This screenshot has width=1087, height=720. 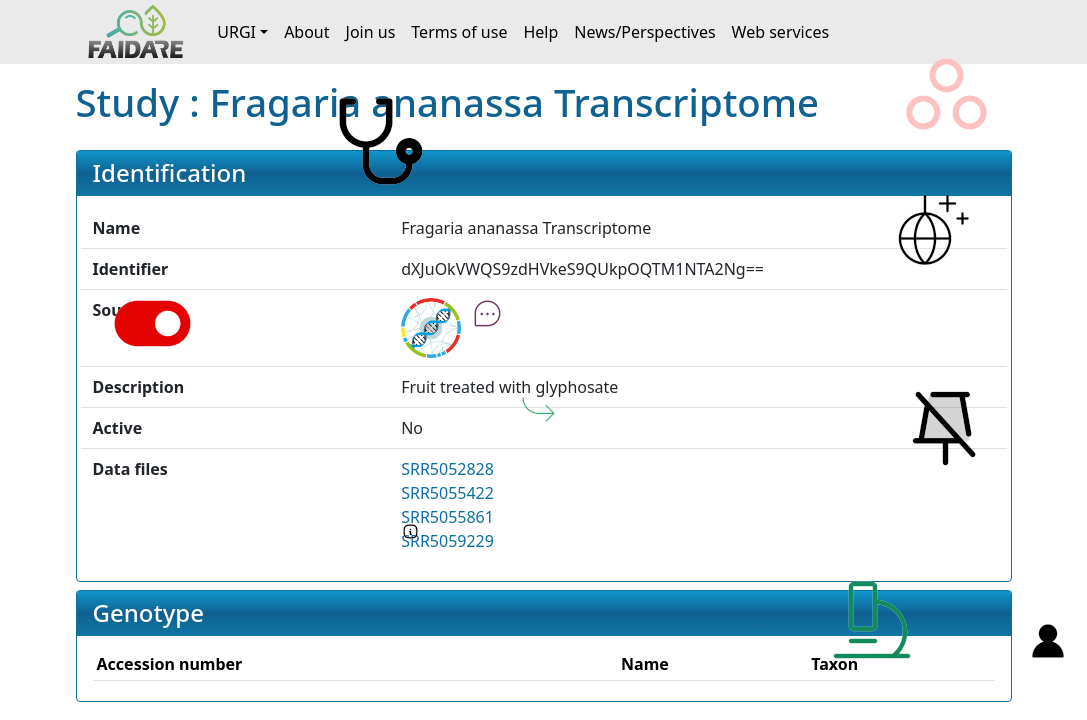 I want to click on toggle switch in the on position, so click(x=152, y=323).